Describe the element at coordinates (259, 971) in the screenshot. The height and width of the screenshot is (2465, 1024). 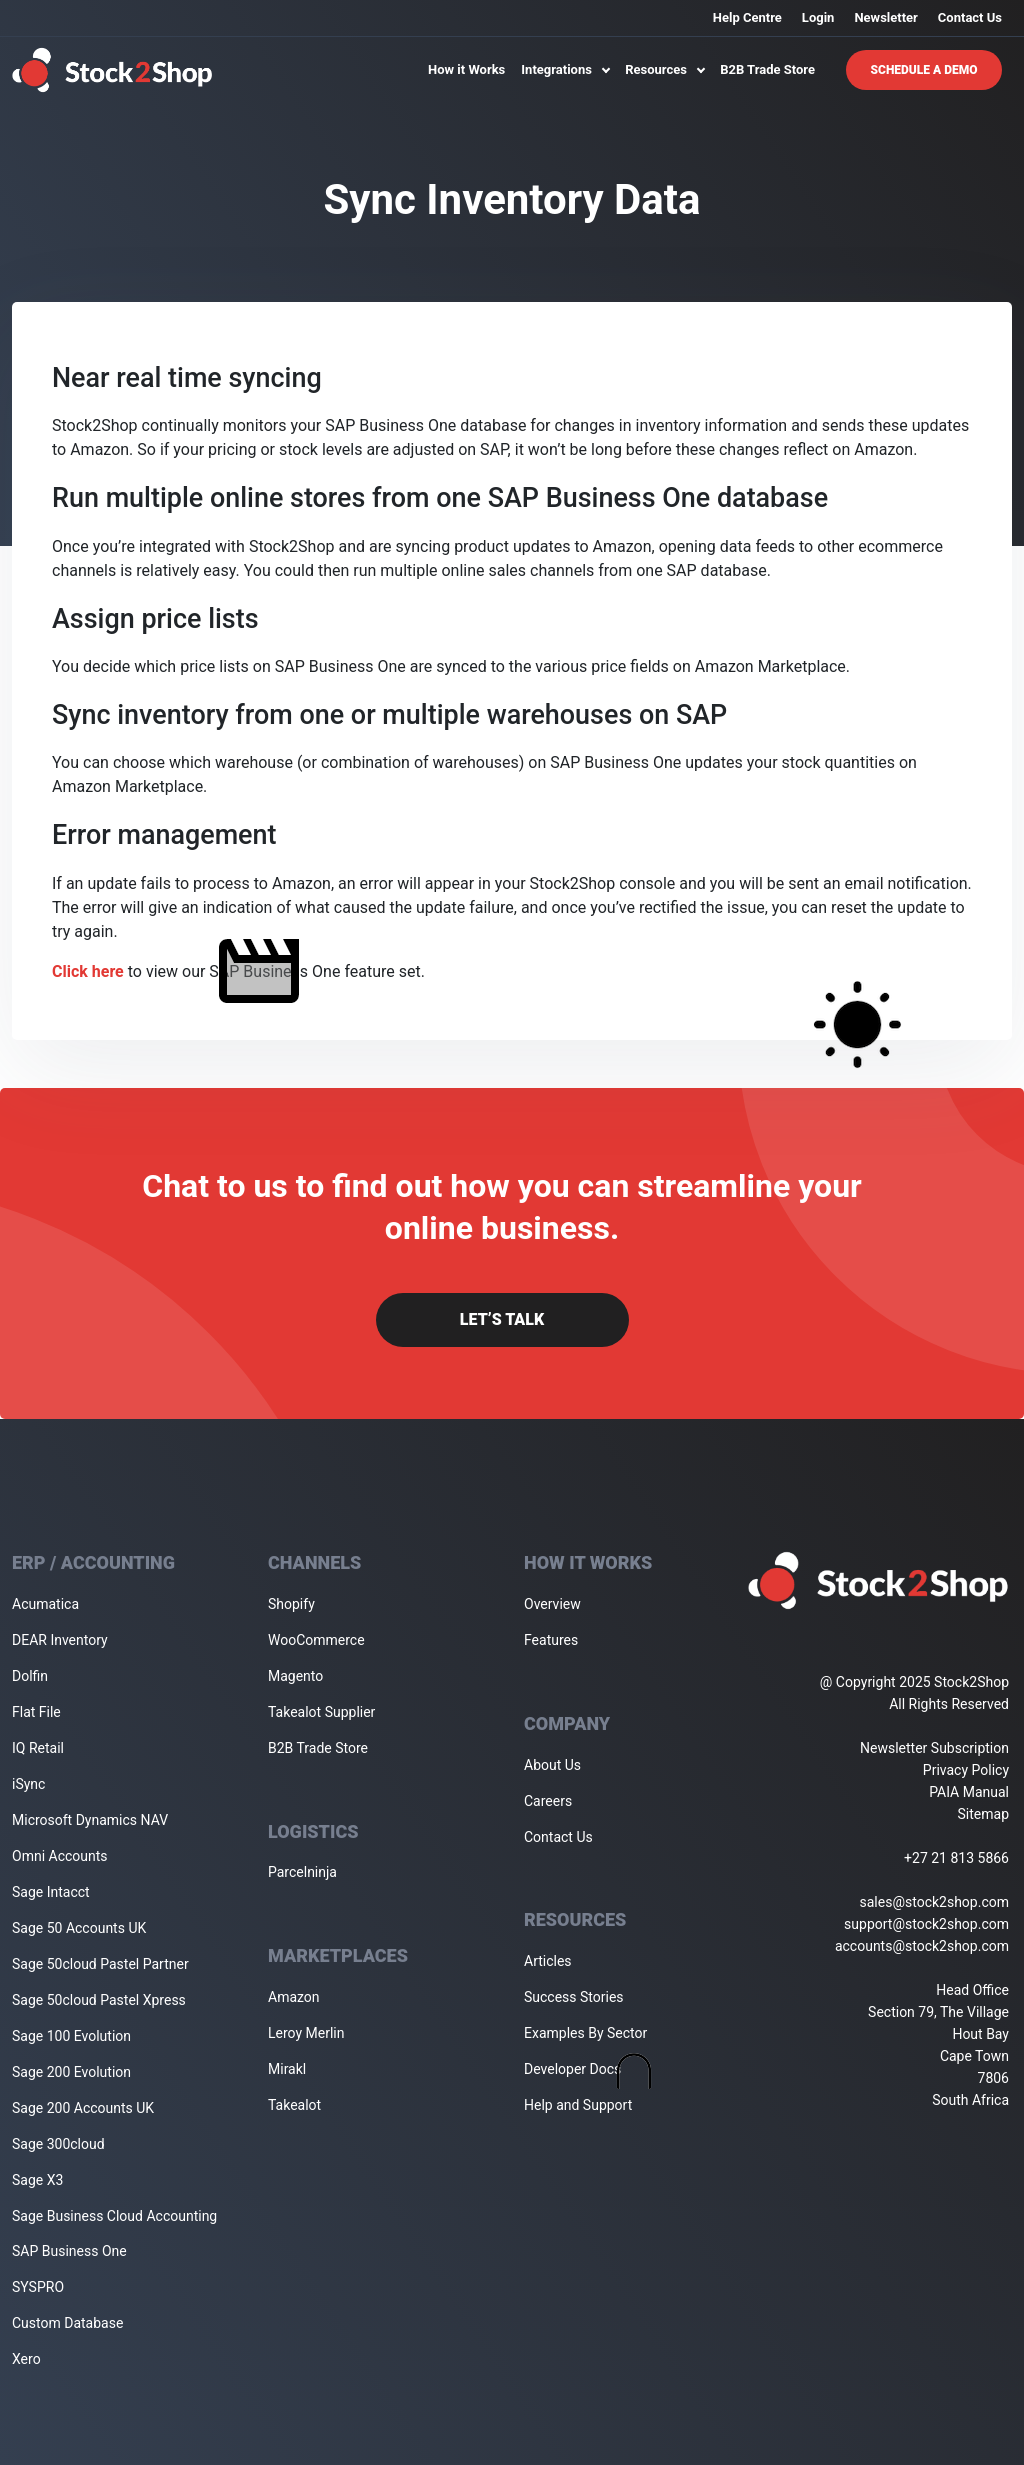
I see `access movies or video content` at that location.